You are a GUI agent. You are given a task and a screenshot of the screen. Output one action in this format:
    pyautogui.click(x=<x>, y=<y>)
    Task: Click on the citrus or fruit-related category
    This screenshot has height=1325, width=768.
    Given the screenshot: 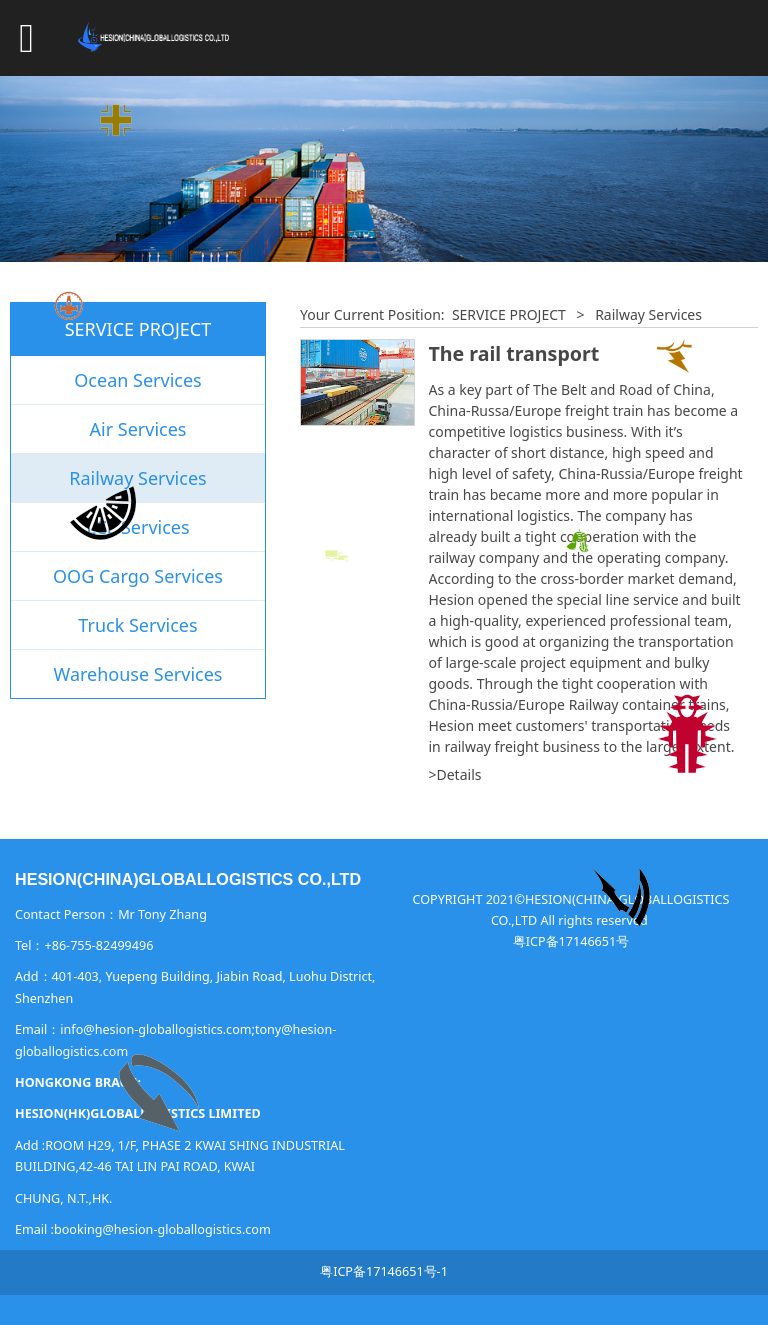 What is the action you would take?
    pyautogui.click(x=103, y=513)
    